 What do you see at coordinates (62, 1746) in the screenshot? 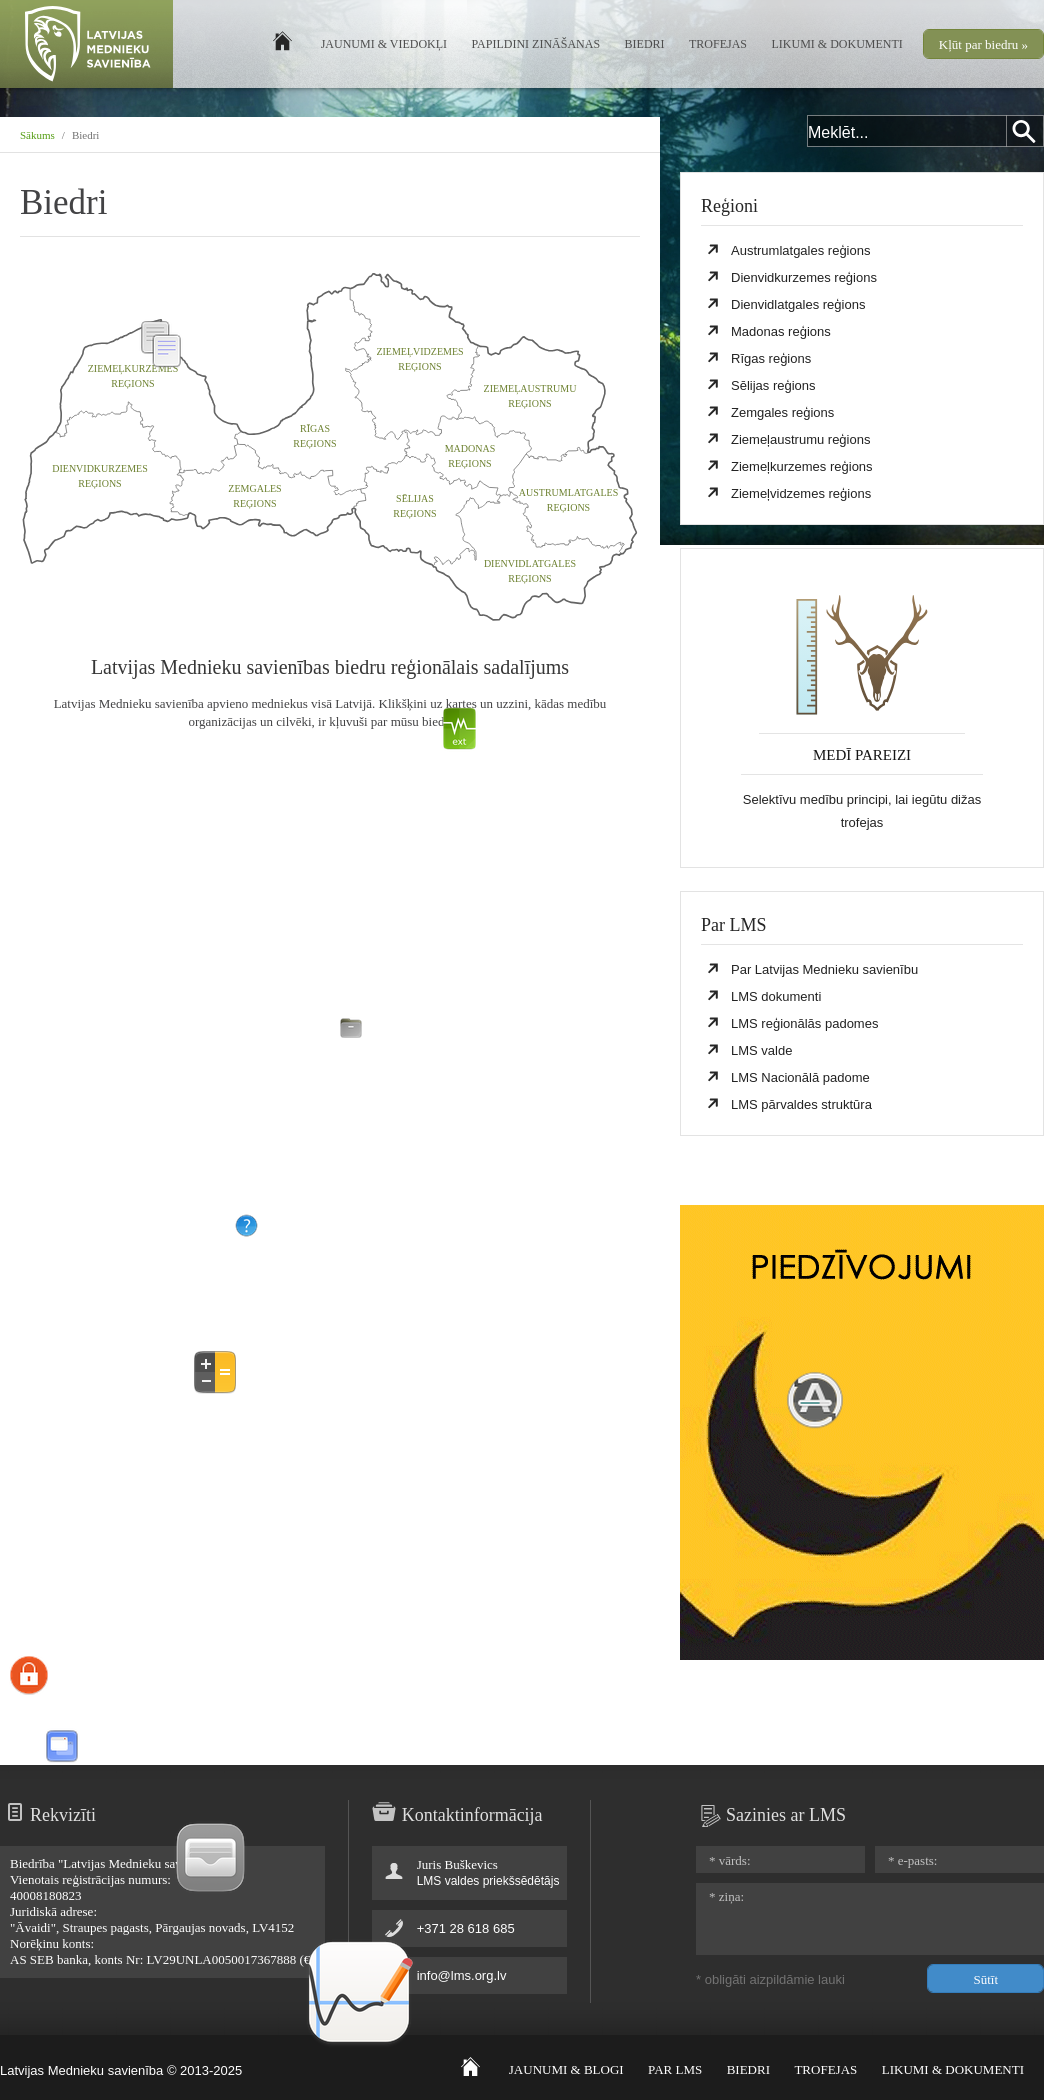
I see `manage startup applications and session settings` at bounding box center [62, 1746].